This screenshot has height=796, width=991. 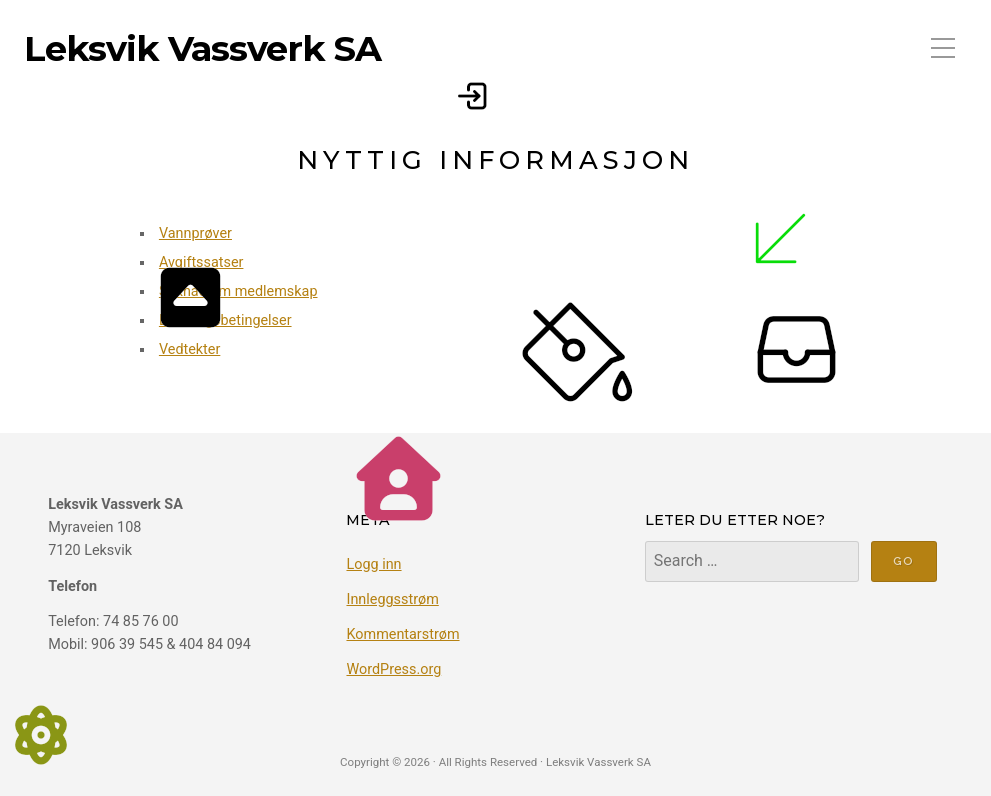 I want to click on view inbox or incoming files, so click(x=796, y=349).